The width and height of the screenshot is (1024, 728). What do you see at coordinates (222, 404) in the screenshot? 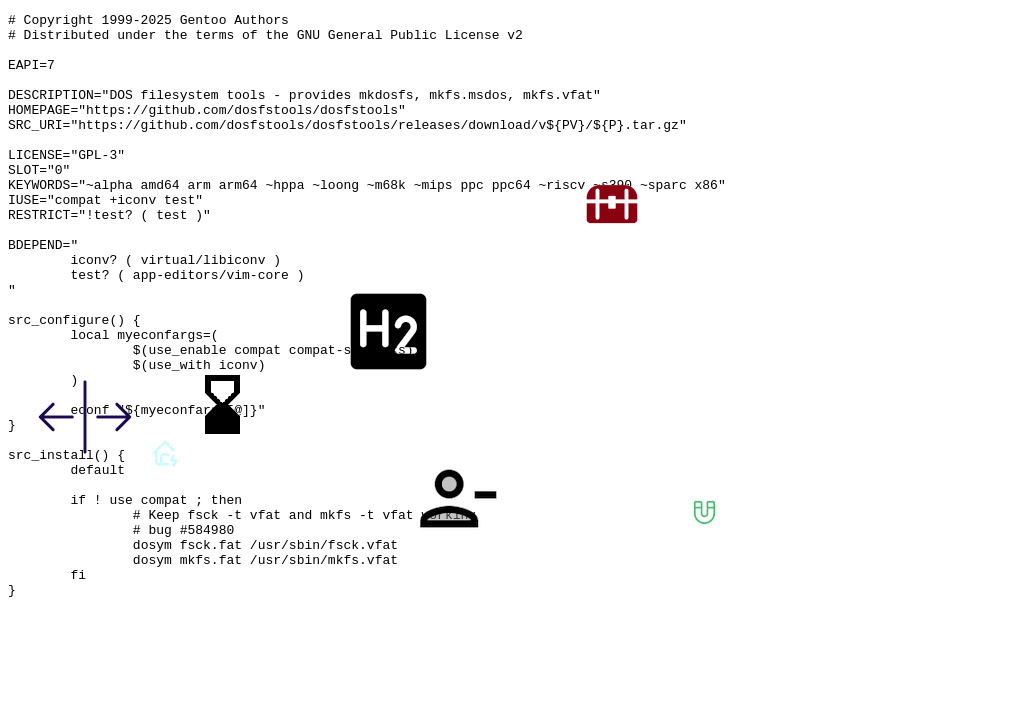
I see `indicates time remaining or process nearing completion` at bounding box center [222, 404].